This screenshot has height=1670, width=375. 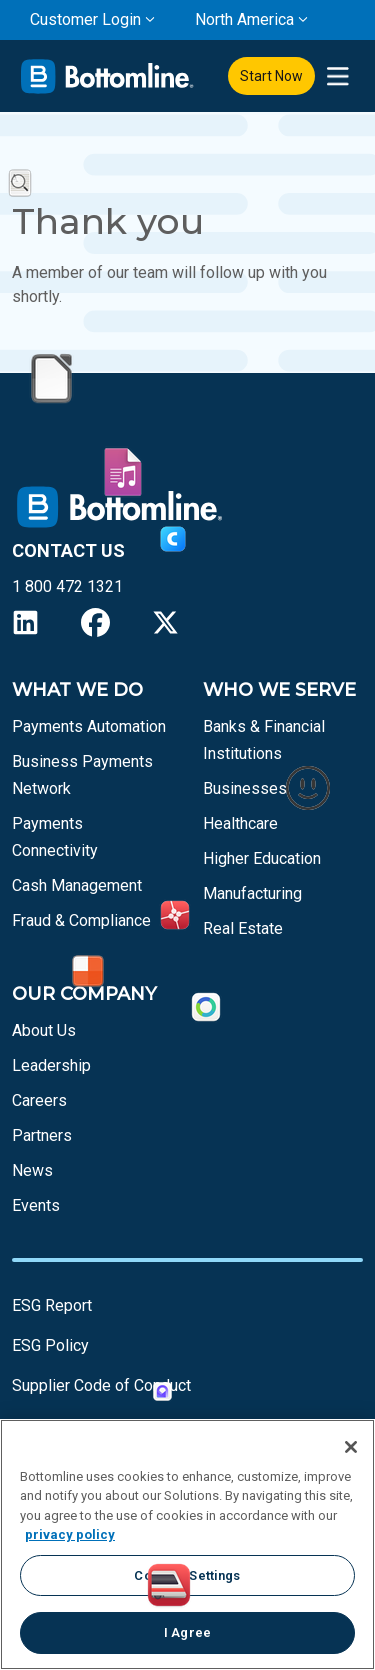 What do you see at coordinates (20, 183) in the screenshot?
I see `open document viewer application` at bounding box center [20, 183].